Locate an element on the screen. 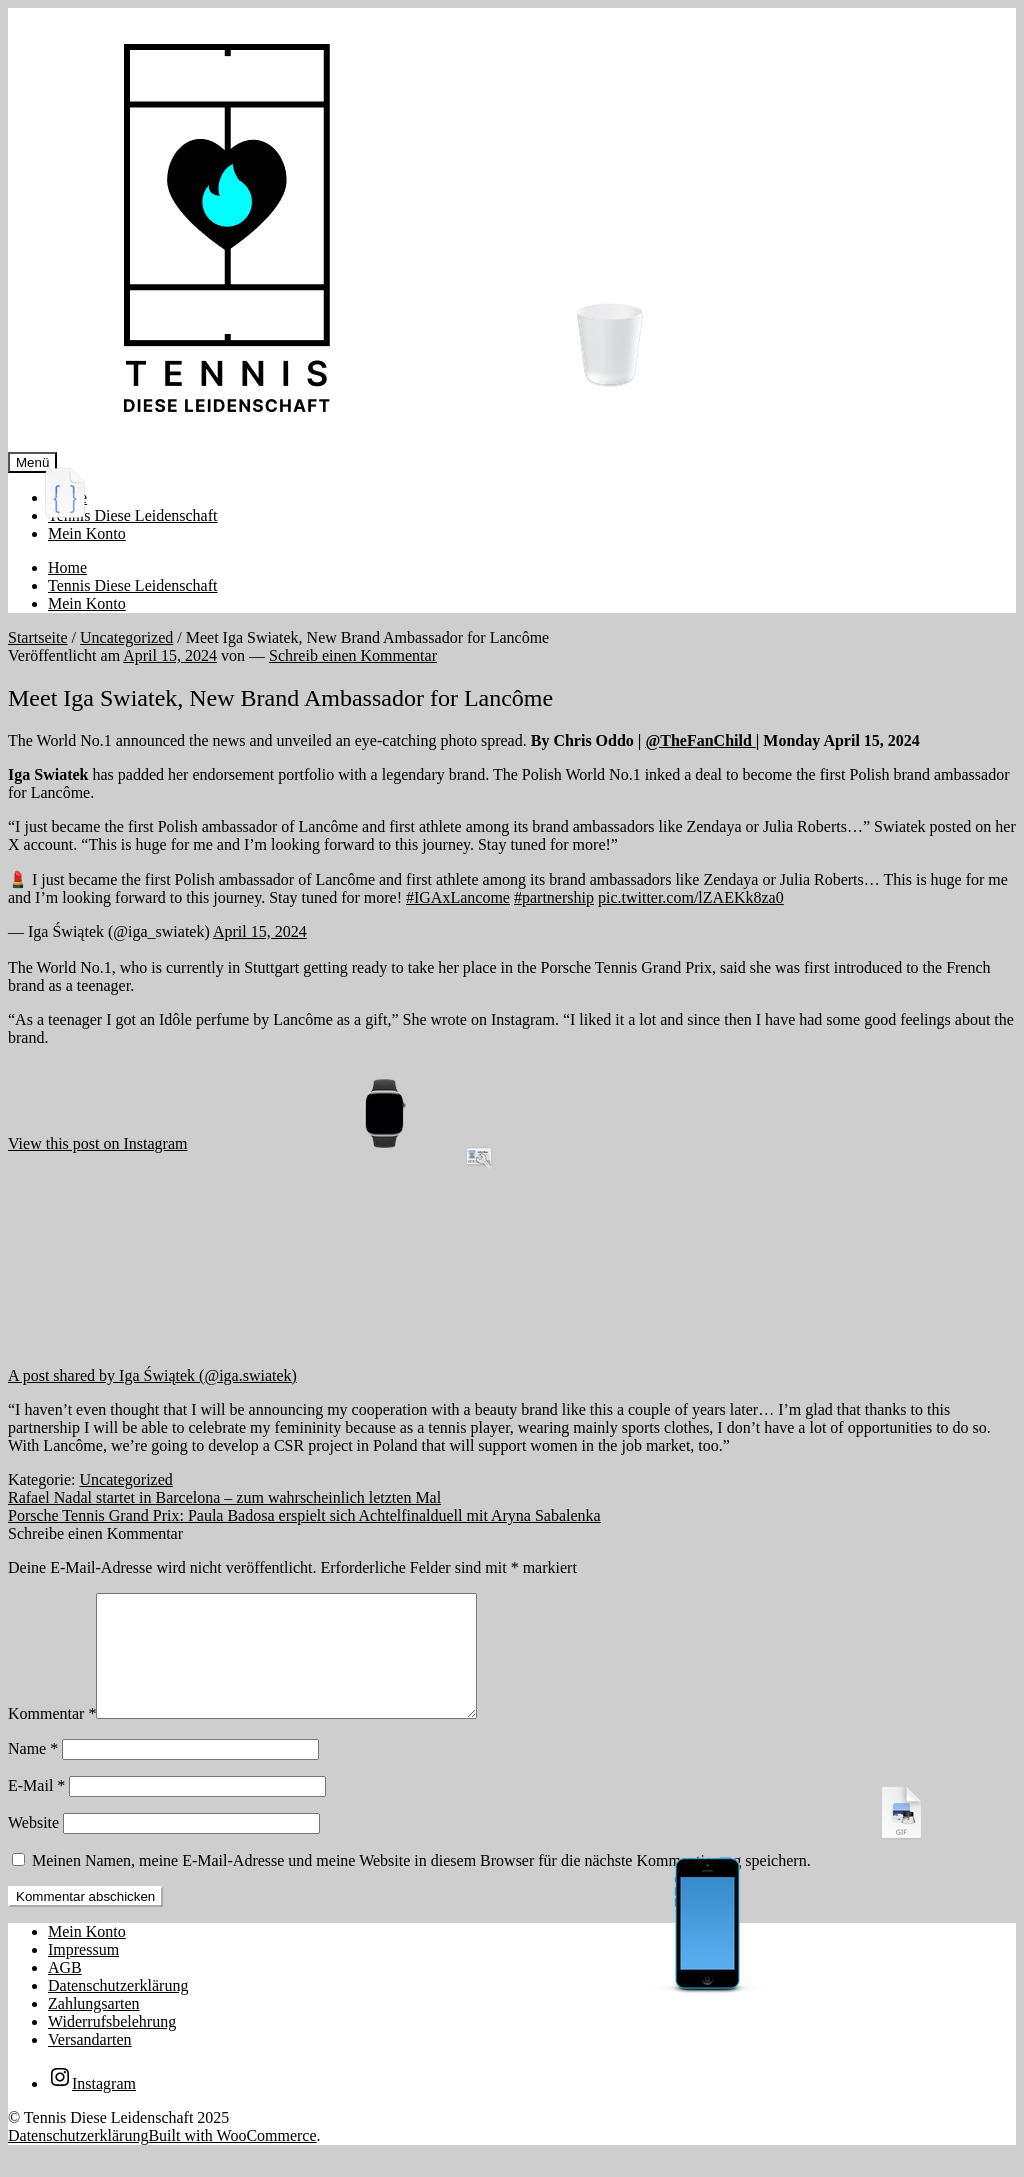 This screenshot has width=1024, height=2177. TrashIcon symbol is located at coordinates (610, 344).